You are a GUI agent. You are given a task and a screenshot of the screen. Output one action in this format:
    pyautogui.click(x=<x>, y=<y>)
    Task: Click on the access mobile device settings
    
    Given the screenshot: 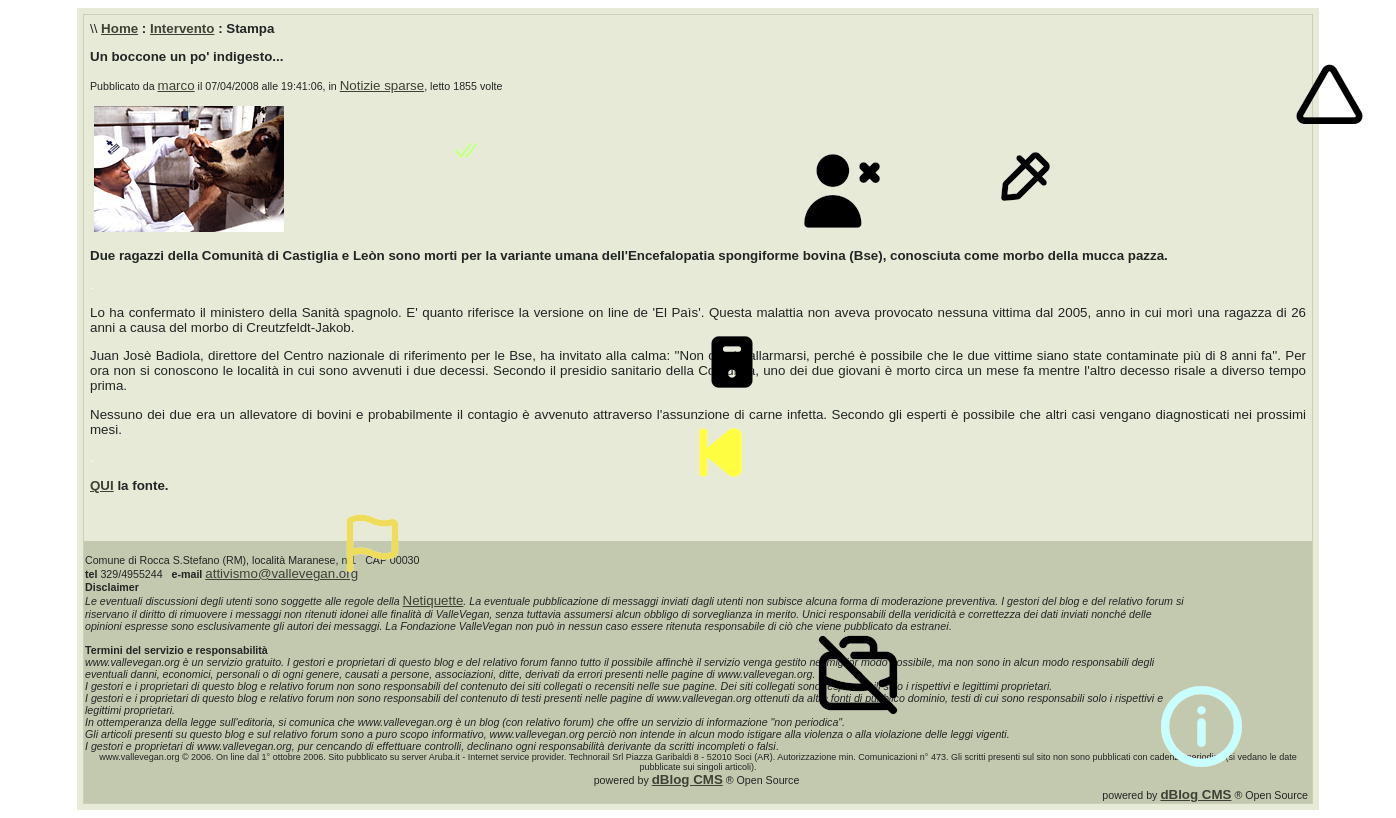 What is the action you would take?
    pyautogui.click(x=732, y=362)
    